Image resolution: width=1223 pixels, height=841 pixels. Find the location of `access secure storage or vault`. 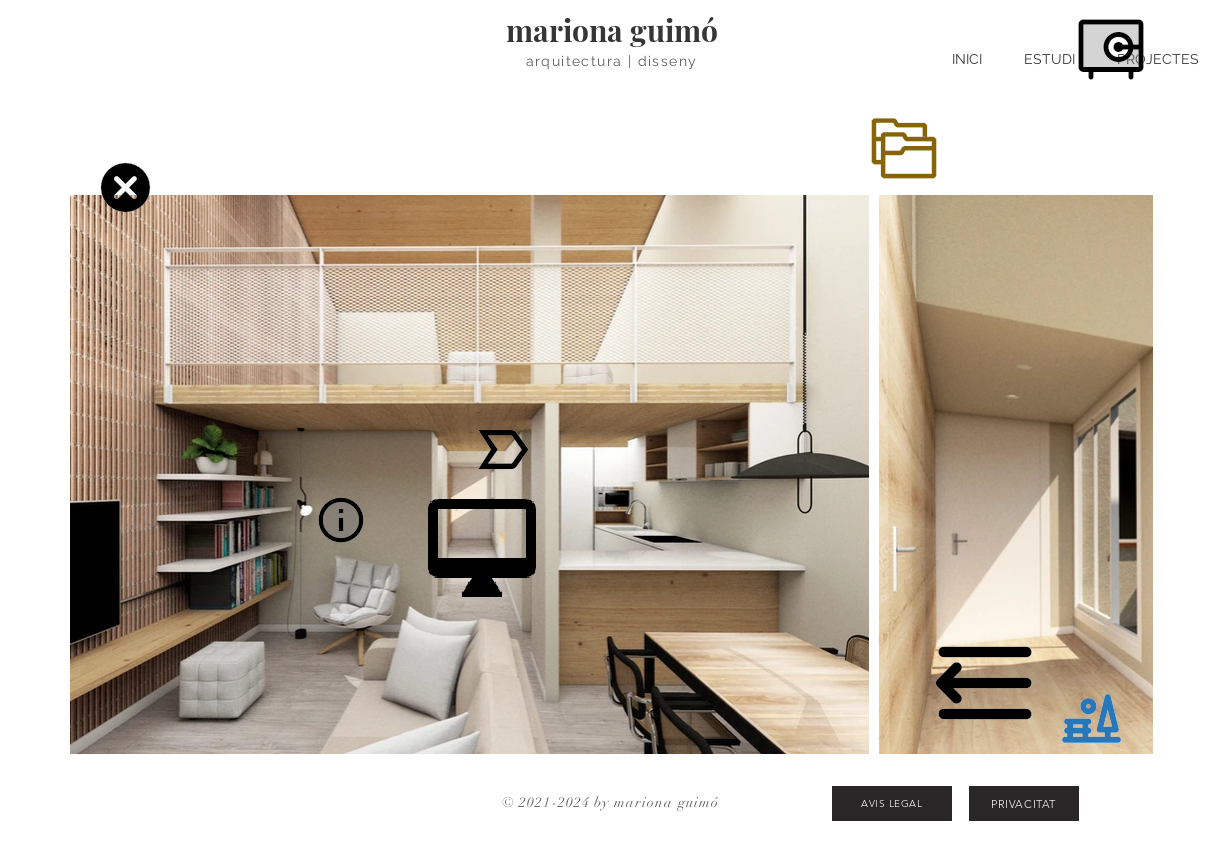

access secure storage or vault is located at coordinates (1111, 47).